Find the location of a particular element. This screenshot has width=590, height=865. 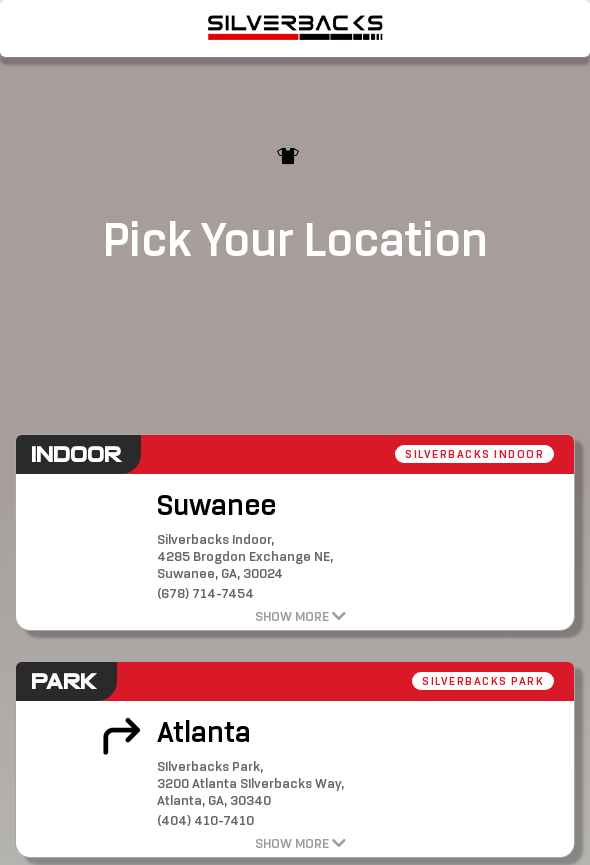

forward or share content is located at coordinates (120, 737).